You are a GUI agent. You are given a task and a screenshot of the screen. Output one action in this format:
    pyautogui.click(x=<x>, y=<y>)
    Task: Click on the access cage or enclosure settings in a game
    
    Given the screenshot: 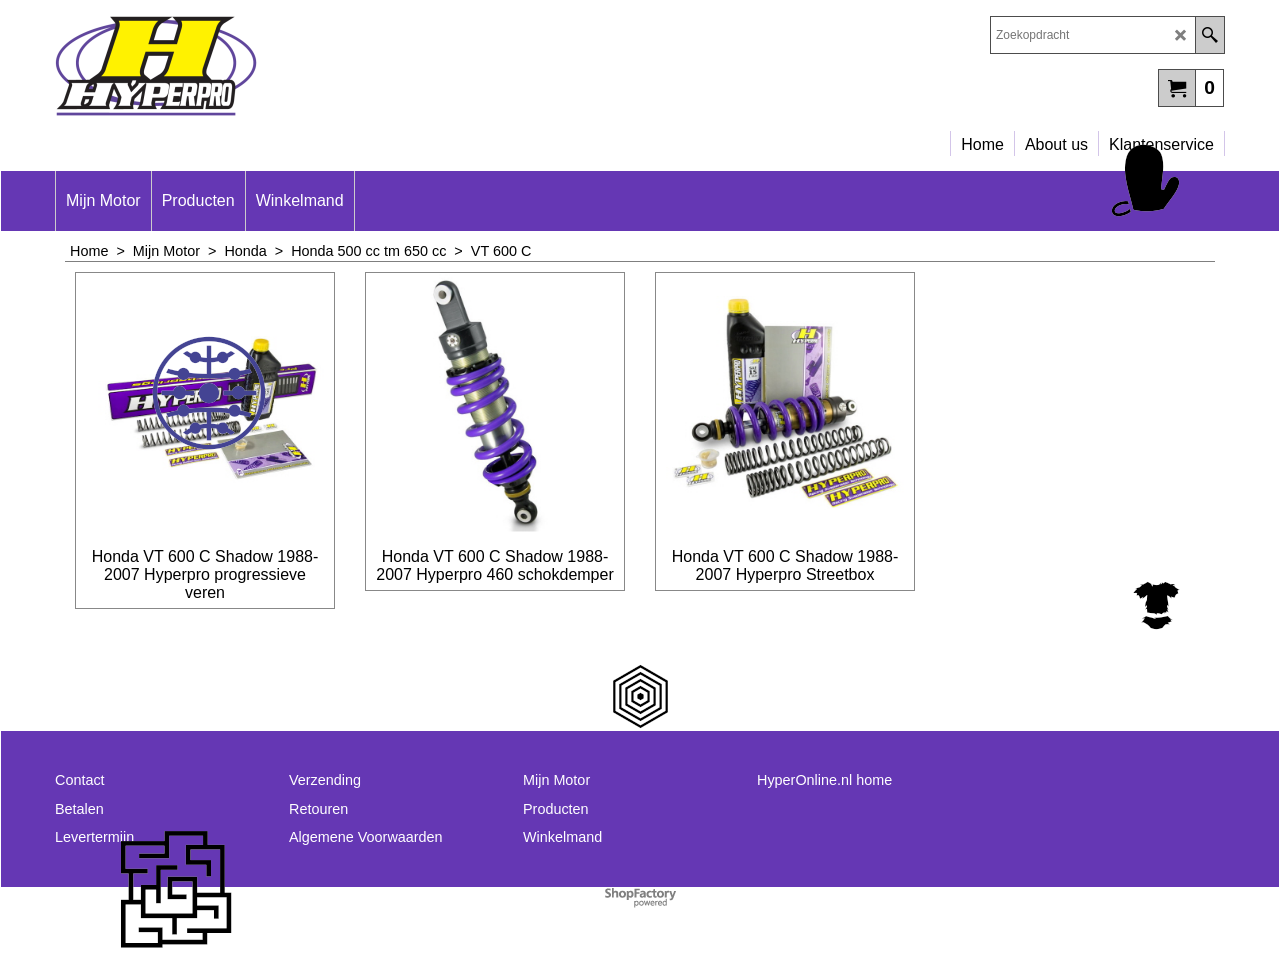 What is the action you would take?
    pyautogui.click(x=209, y=393)
    